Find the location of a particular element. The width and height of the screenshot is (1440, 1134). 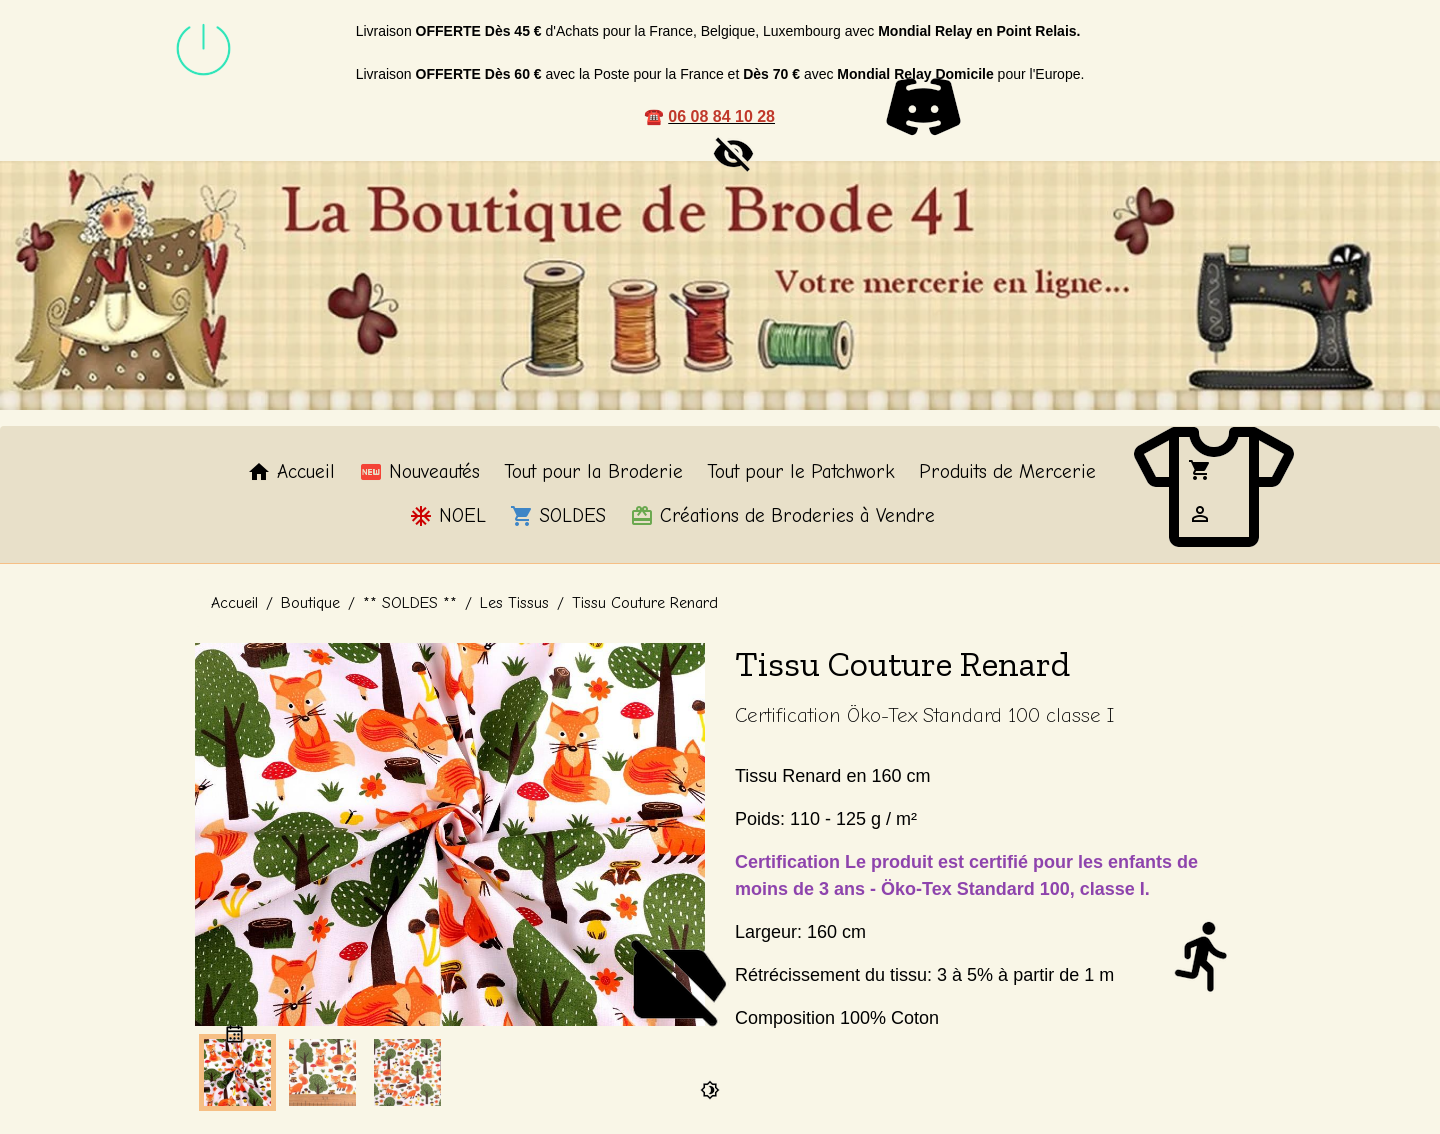

browse clothing or apparel items is located at coordinates (1214, 487).